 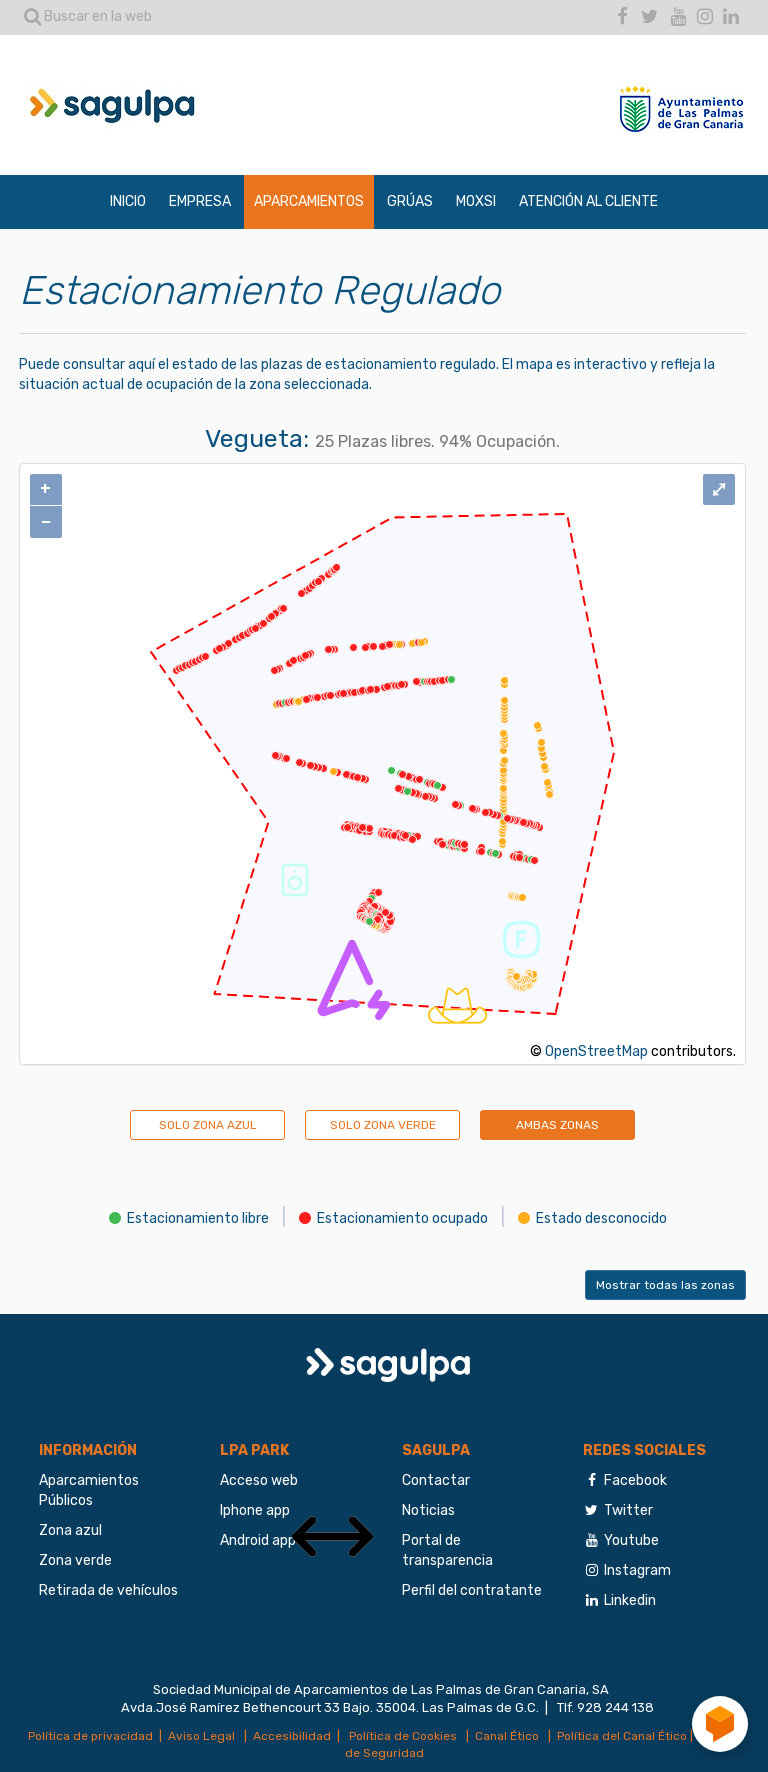 I want to click on resize element horizontally, so click(x=332, y=1536).